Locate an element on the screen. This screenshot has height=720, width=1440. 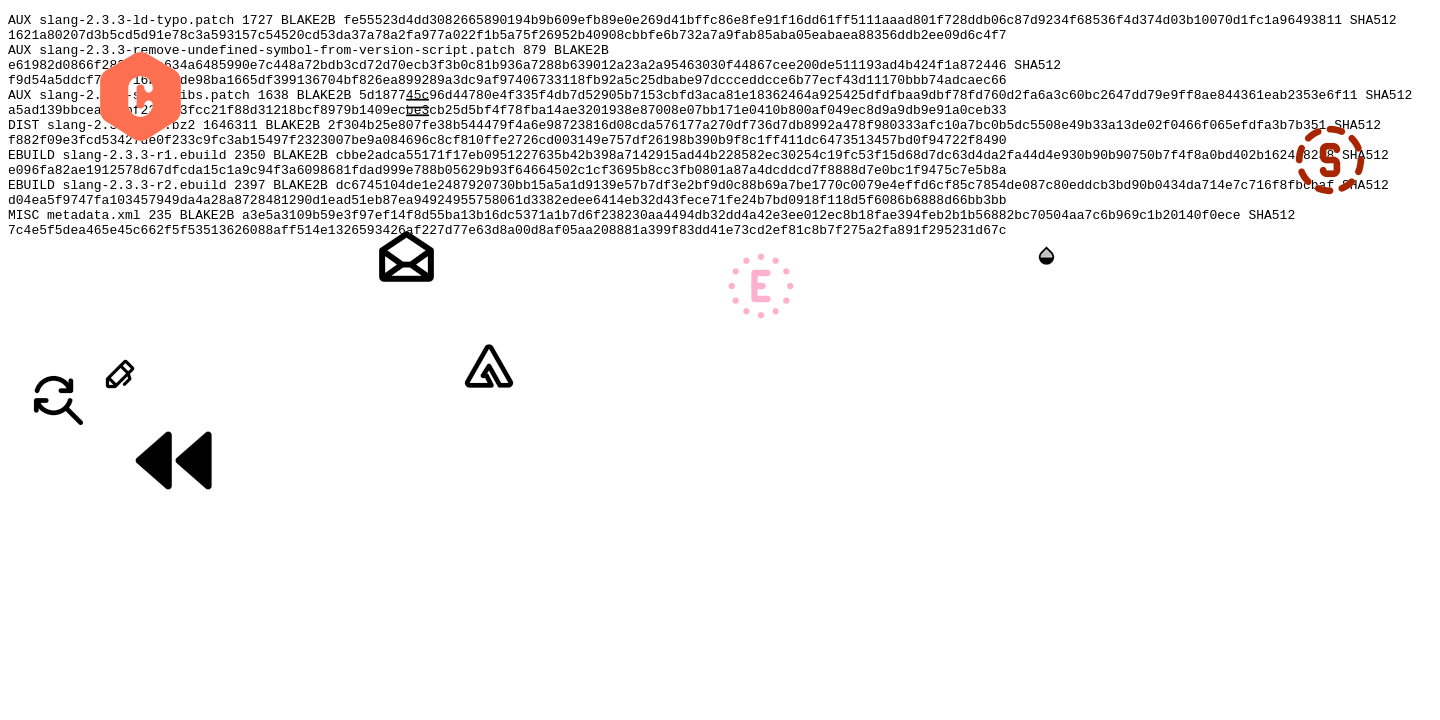
view opened or read mail is located at coordinates (406, 258).